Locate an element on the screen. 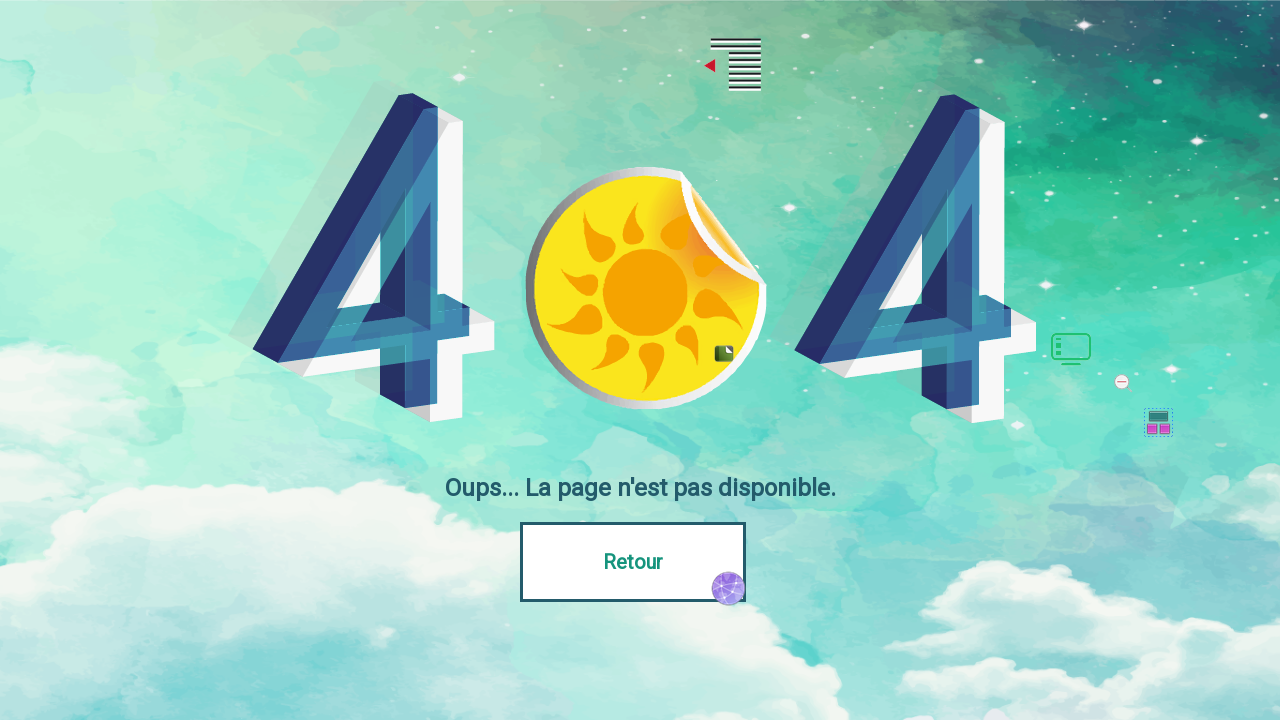  zoom out to see more content is located at coordinates (1123, 383).